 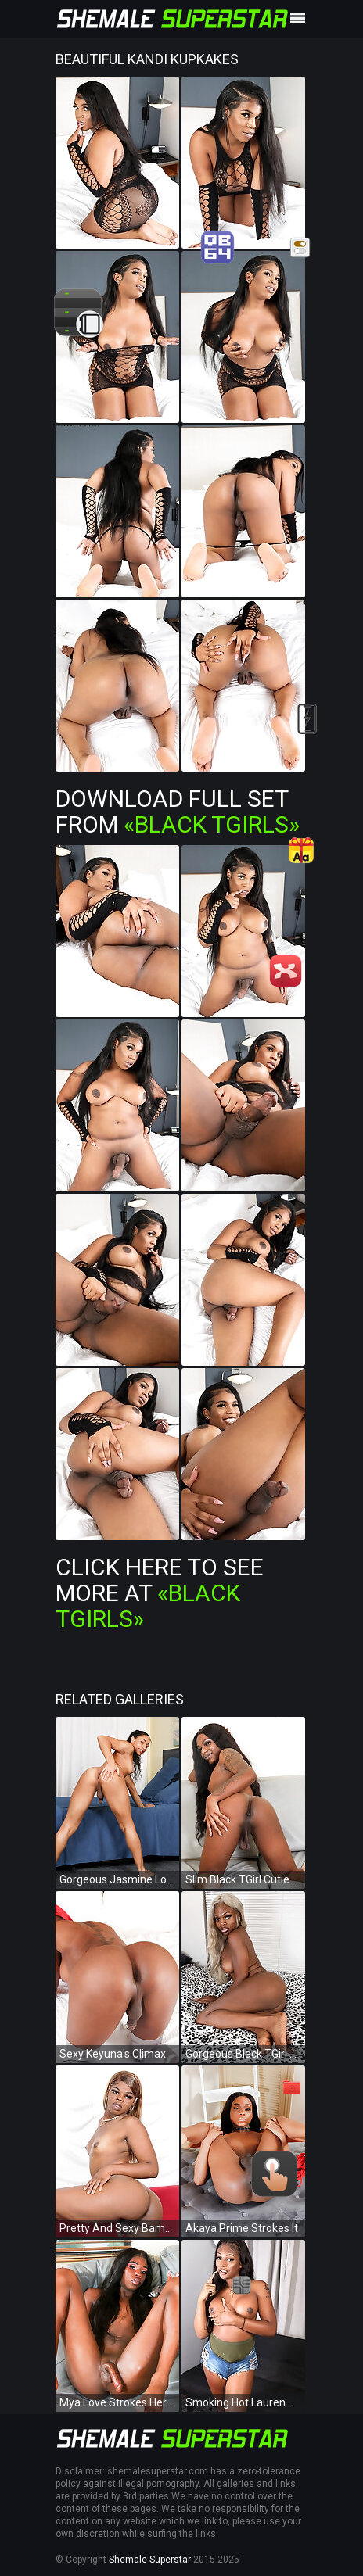 What do you see at coordinates (286, 971) in the screenshot?
I see `open xmind mind mapping application` at bounding box center [286, 971].